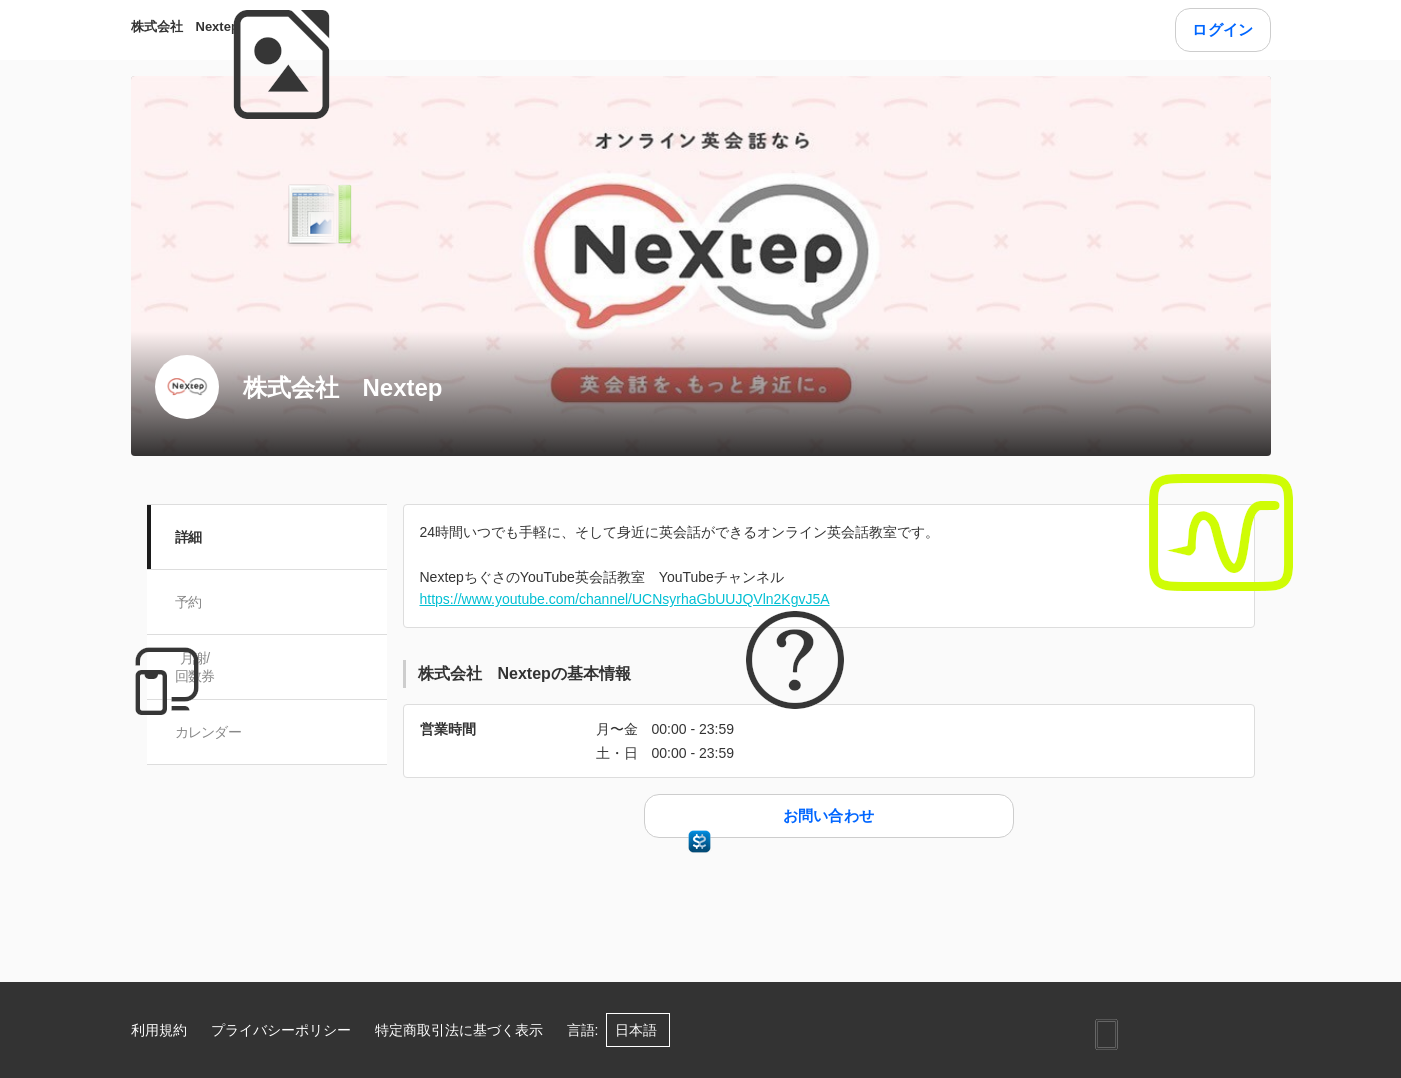 The image size is (1401, 1078). I want to click on indicates a tablet or touch-screen device, so click(1106, 1034).